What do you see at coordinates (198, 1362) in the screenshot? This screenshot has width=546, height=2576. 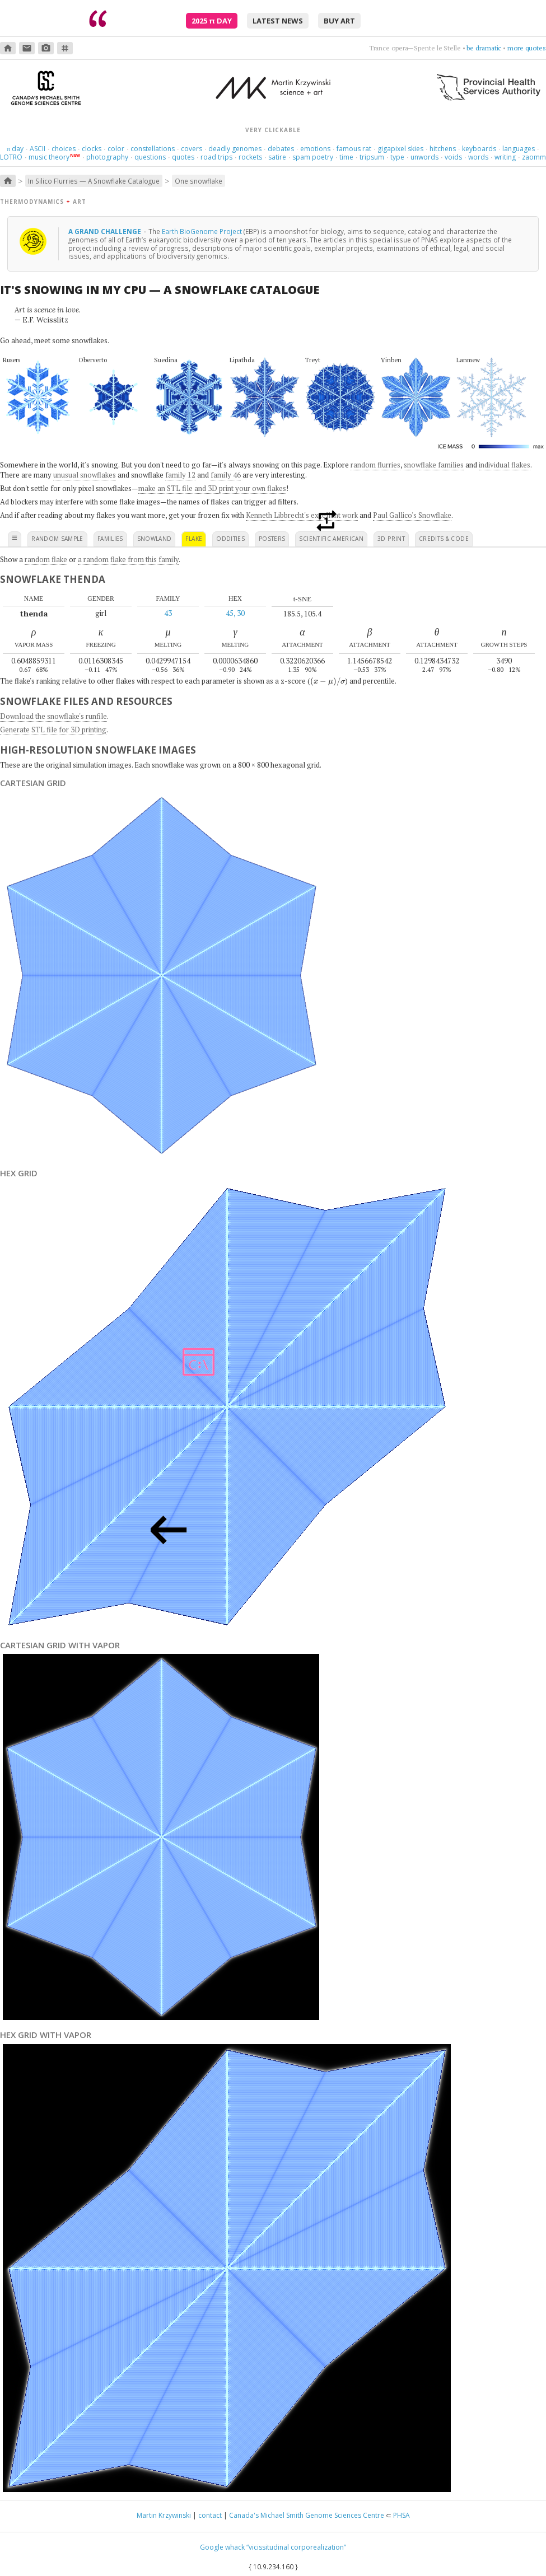 I see `open command prompt terminal` at bounding box center [198, 1362].